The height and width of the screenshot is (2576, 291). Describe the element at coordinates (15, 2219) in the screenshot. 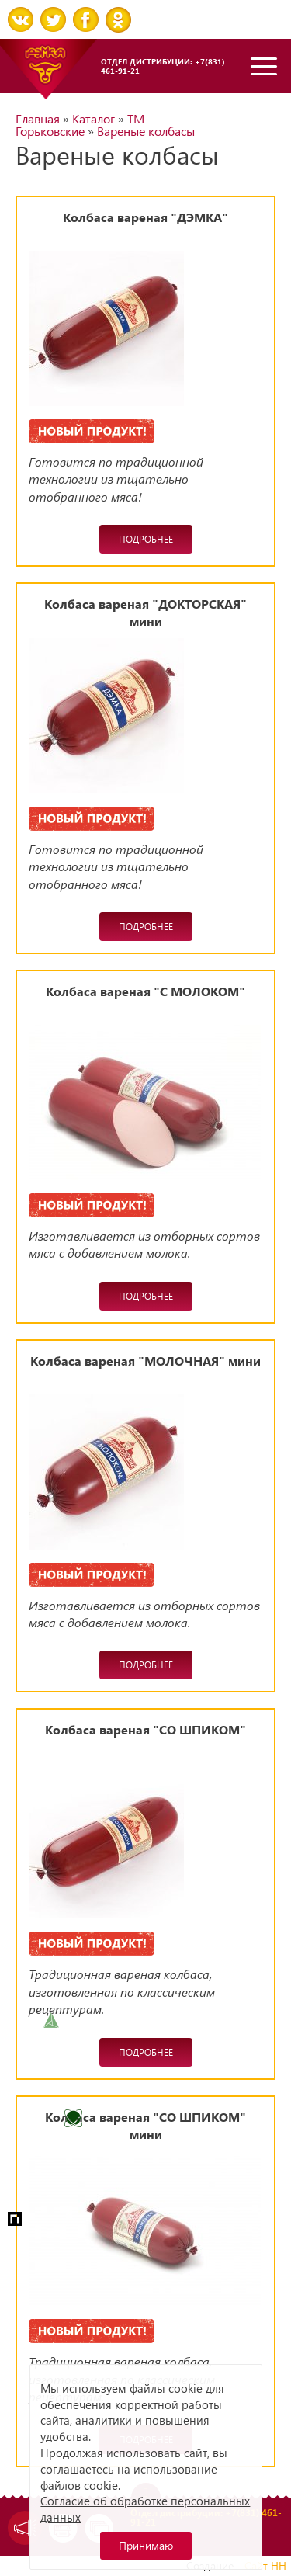

I see `visit NameMC website` at that location.